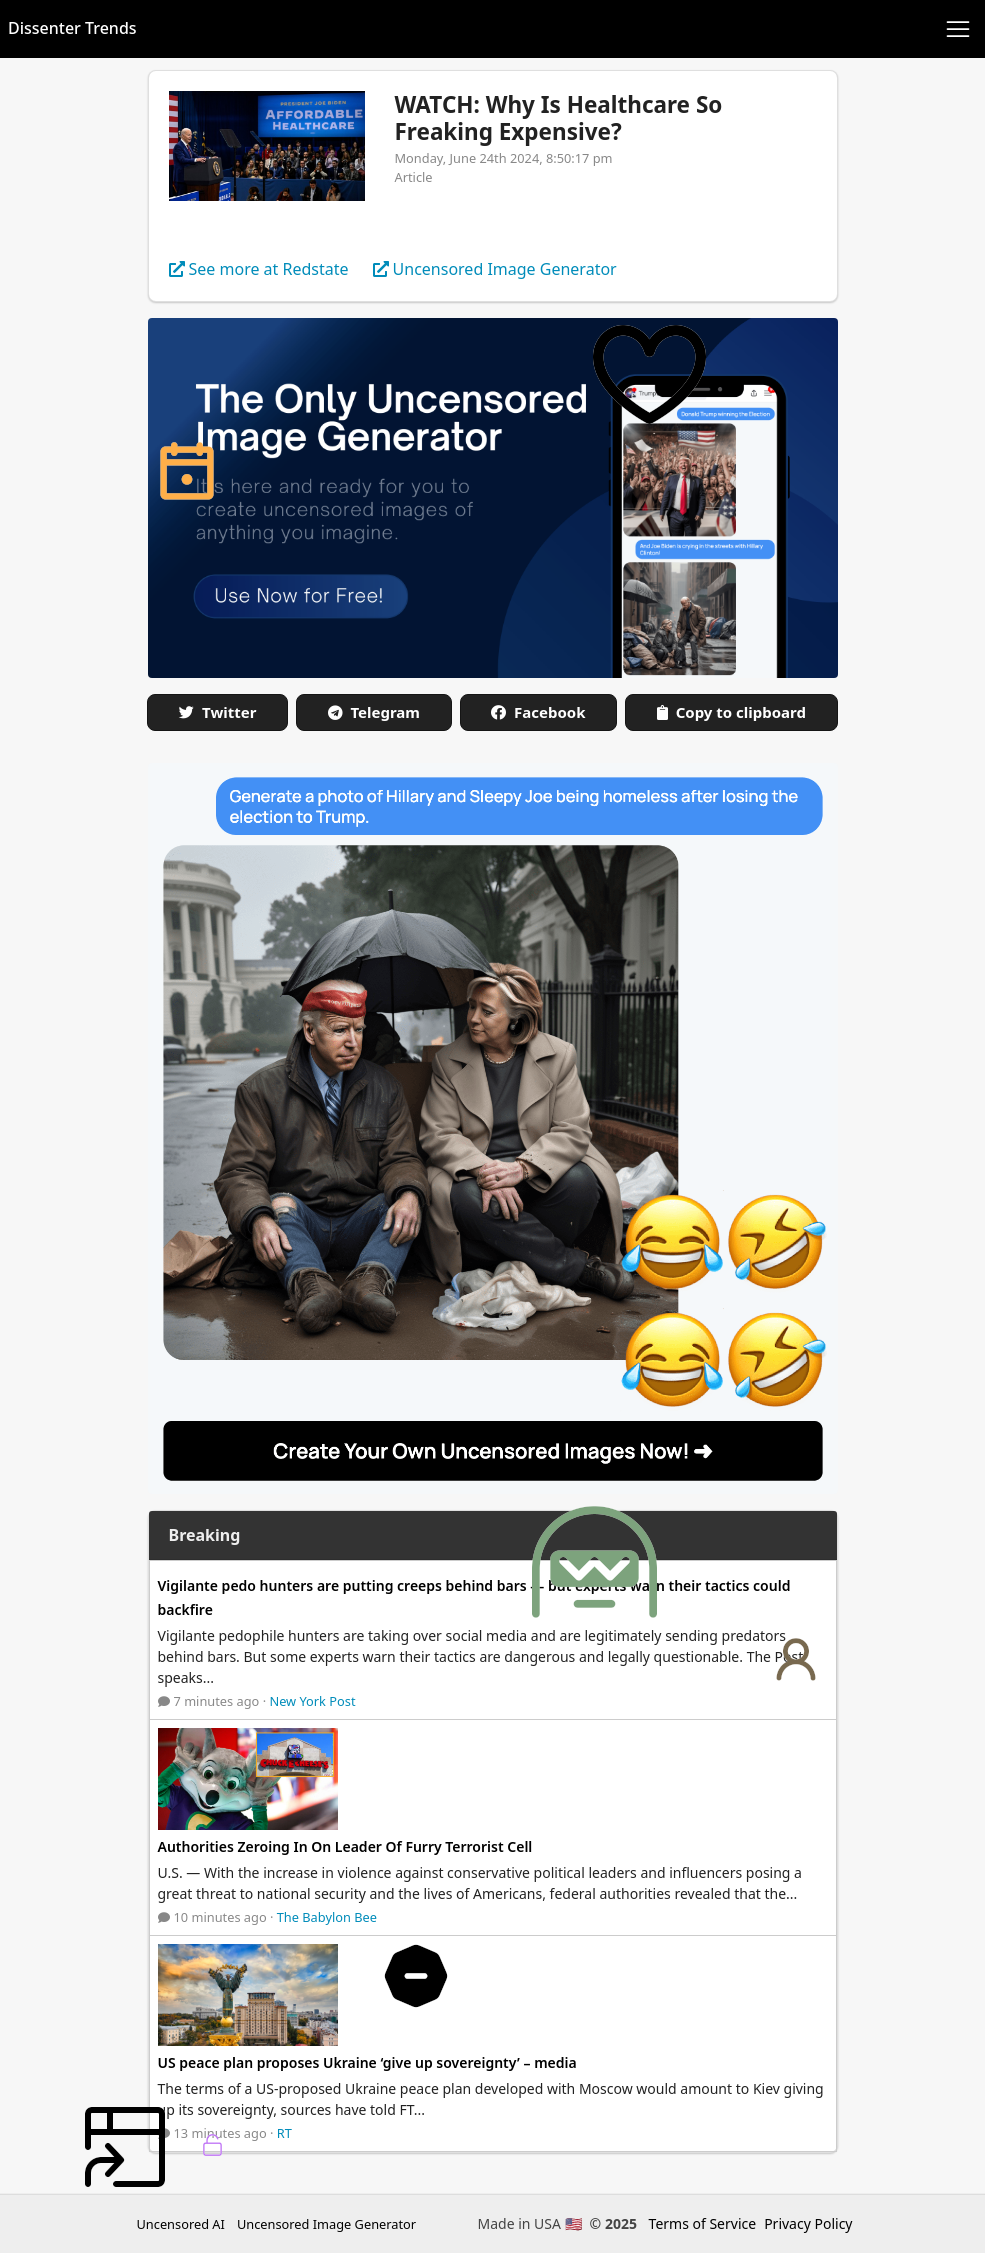 This screenshot has width=985, height=2253. I want to click on like or favorite an item, so click(649, 374).